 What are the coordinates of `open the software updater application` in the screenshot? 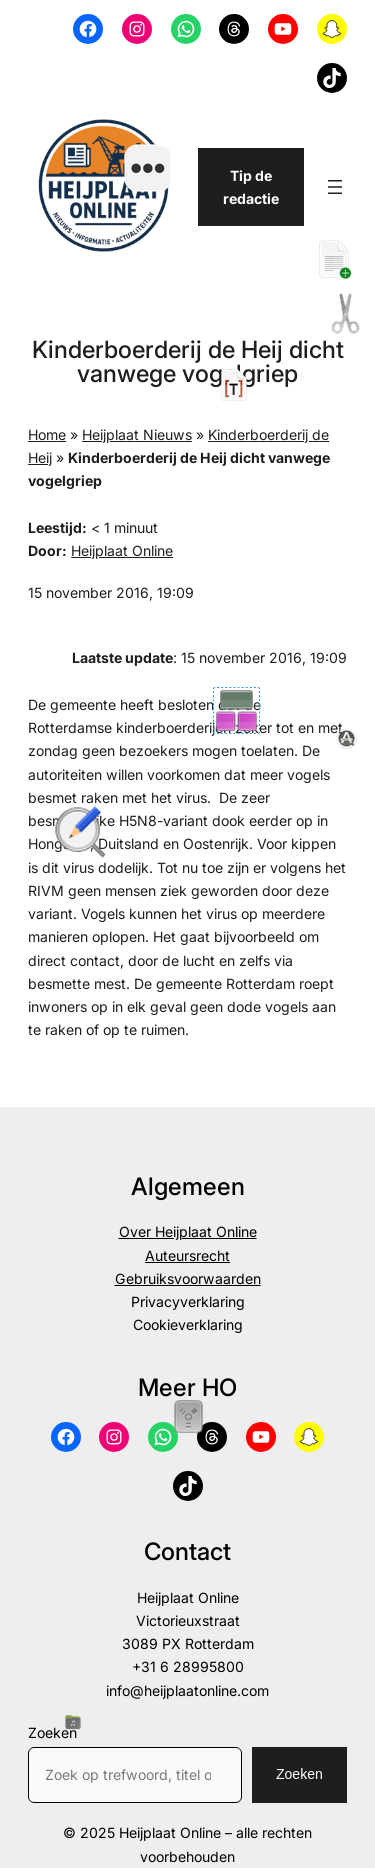 It's located at (346, 738).